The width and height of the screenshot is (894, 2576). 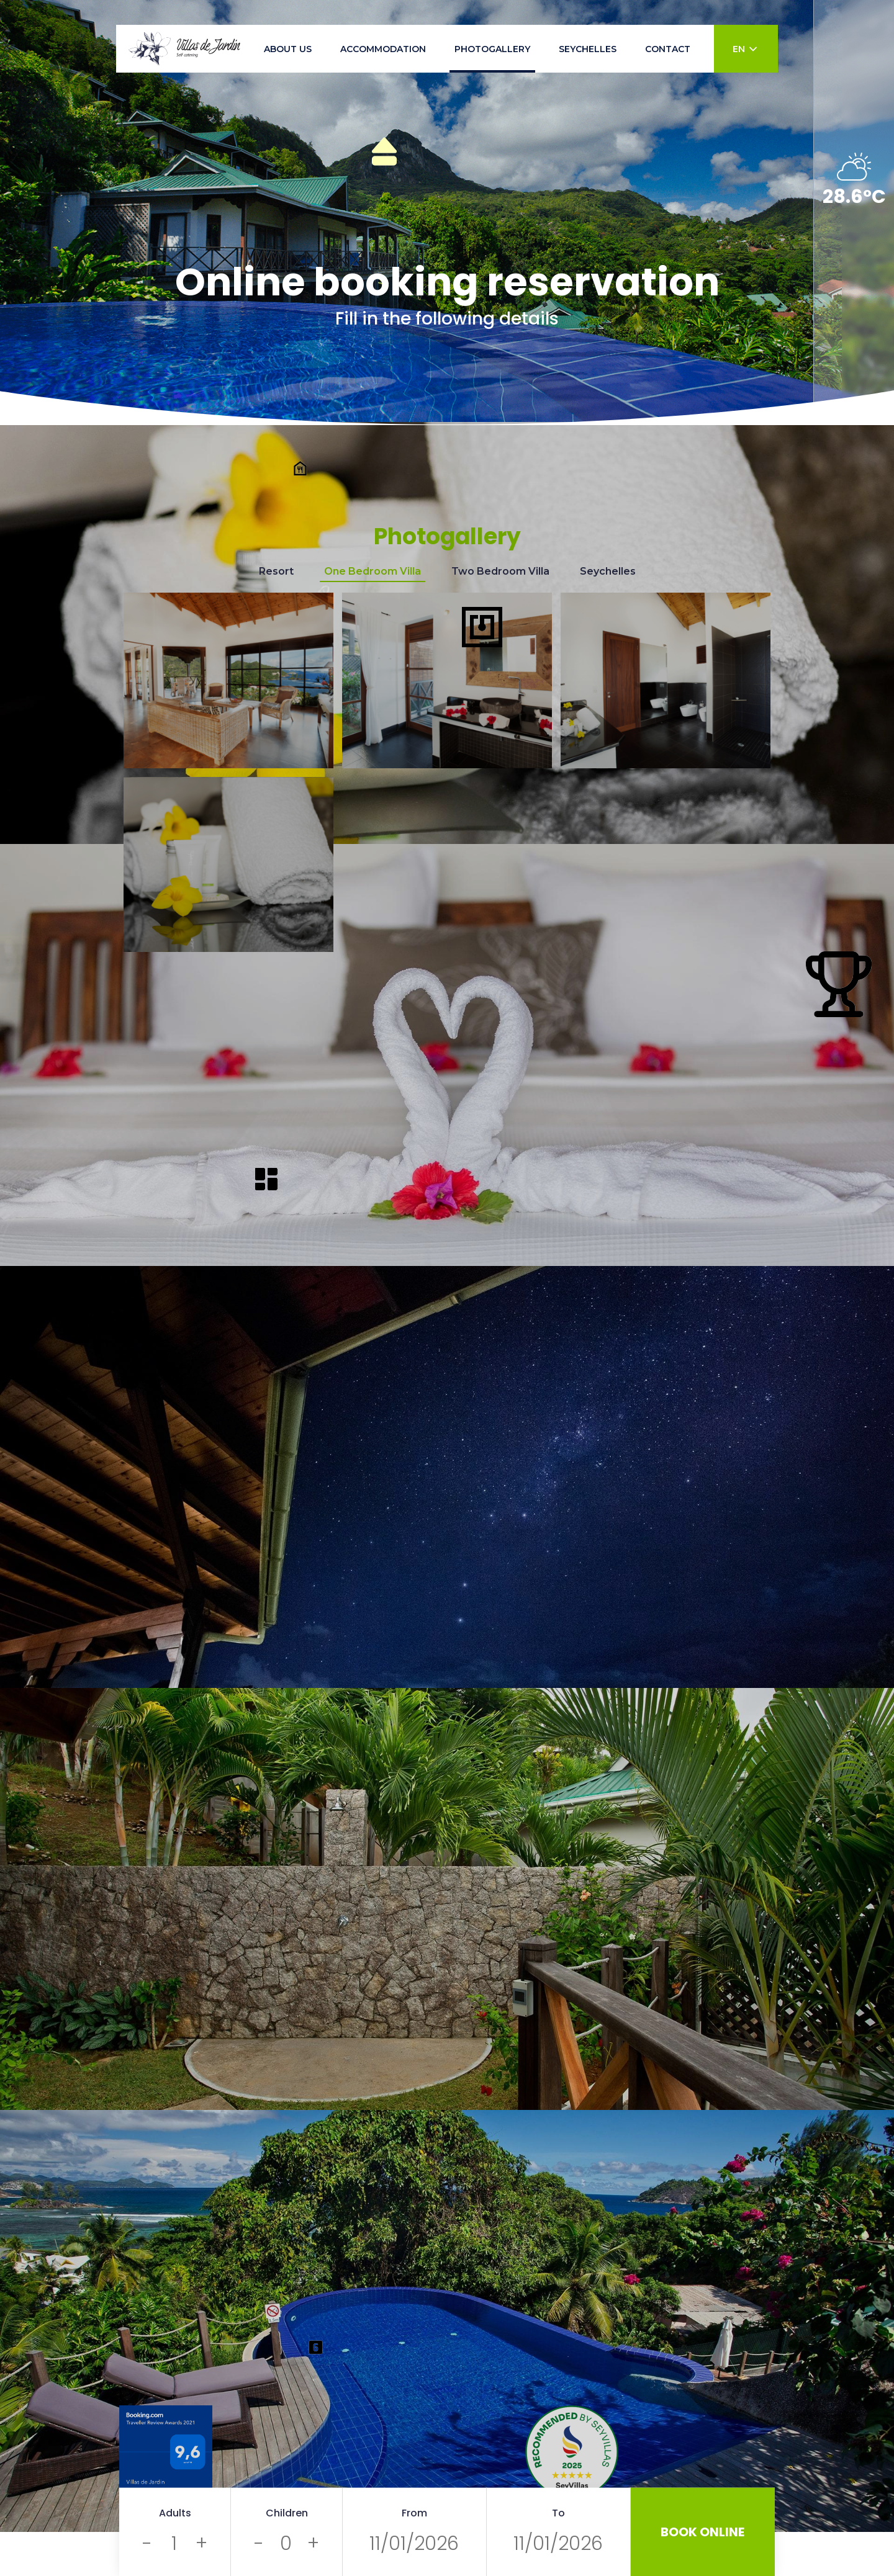 I want to click on eject media or disc from player, so click(x=384, y=151).